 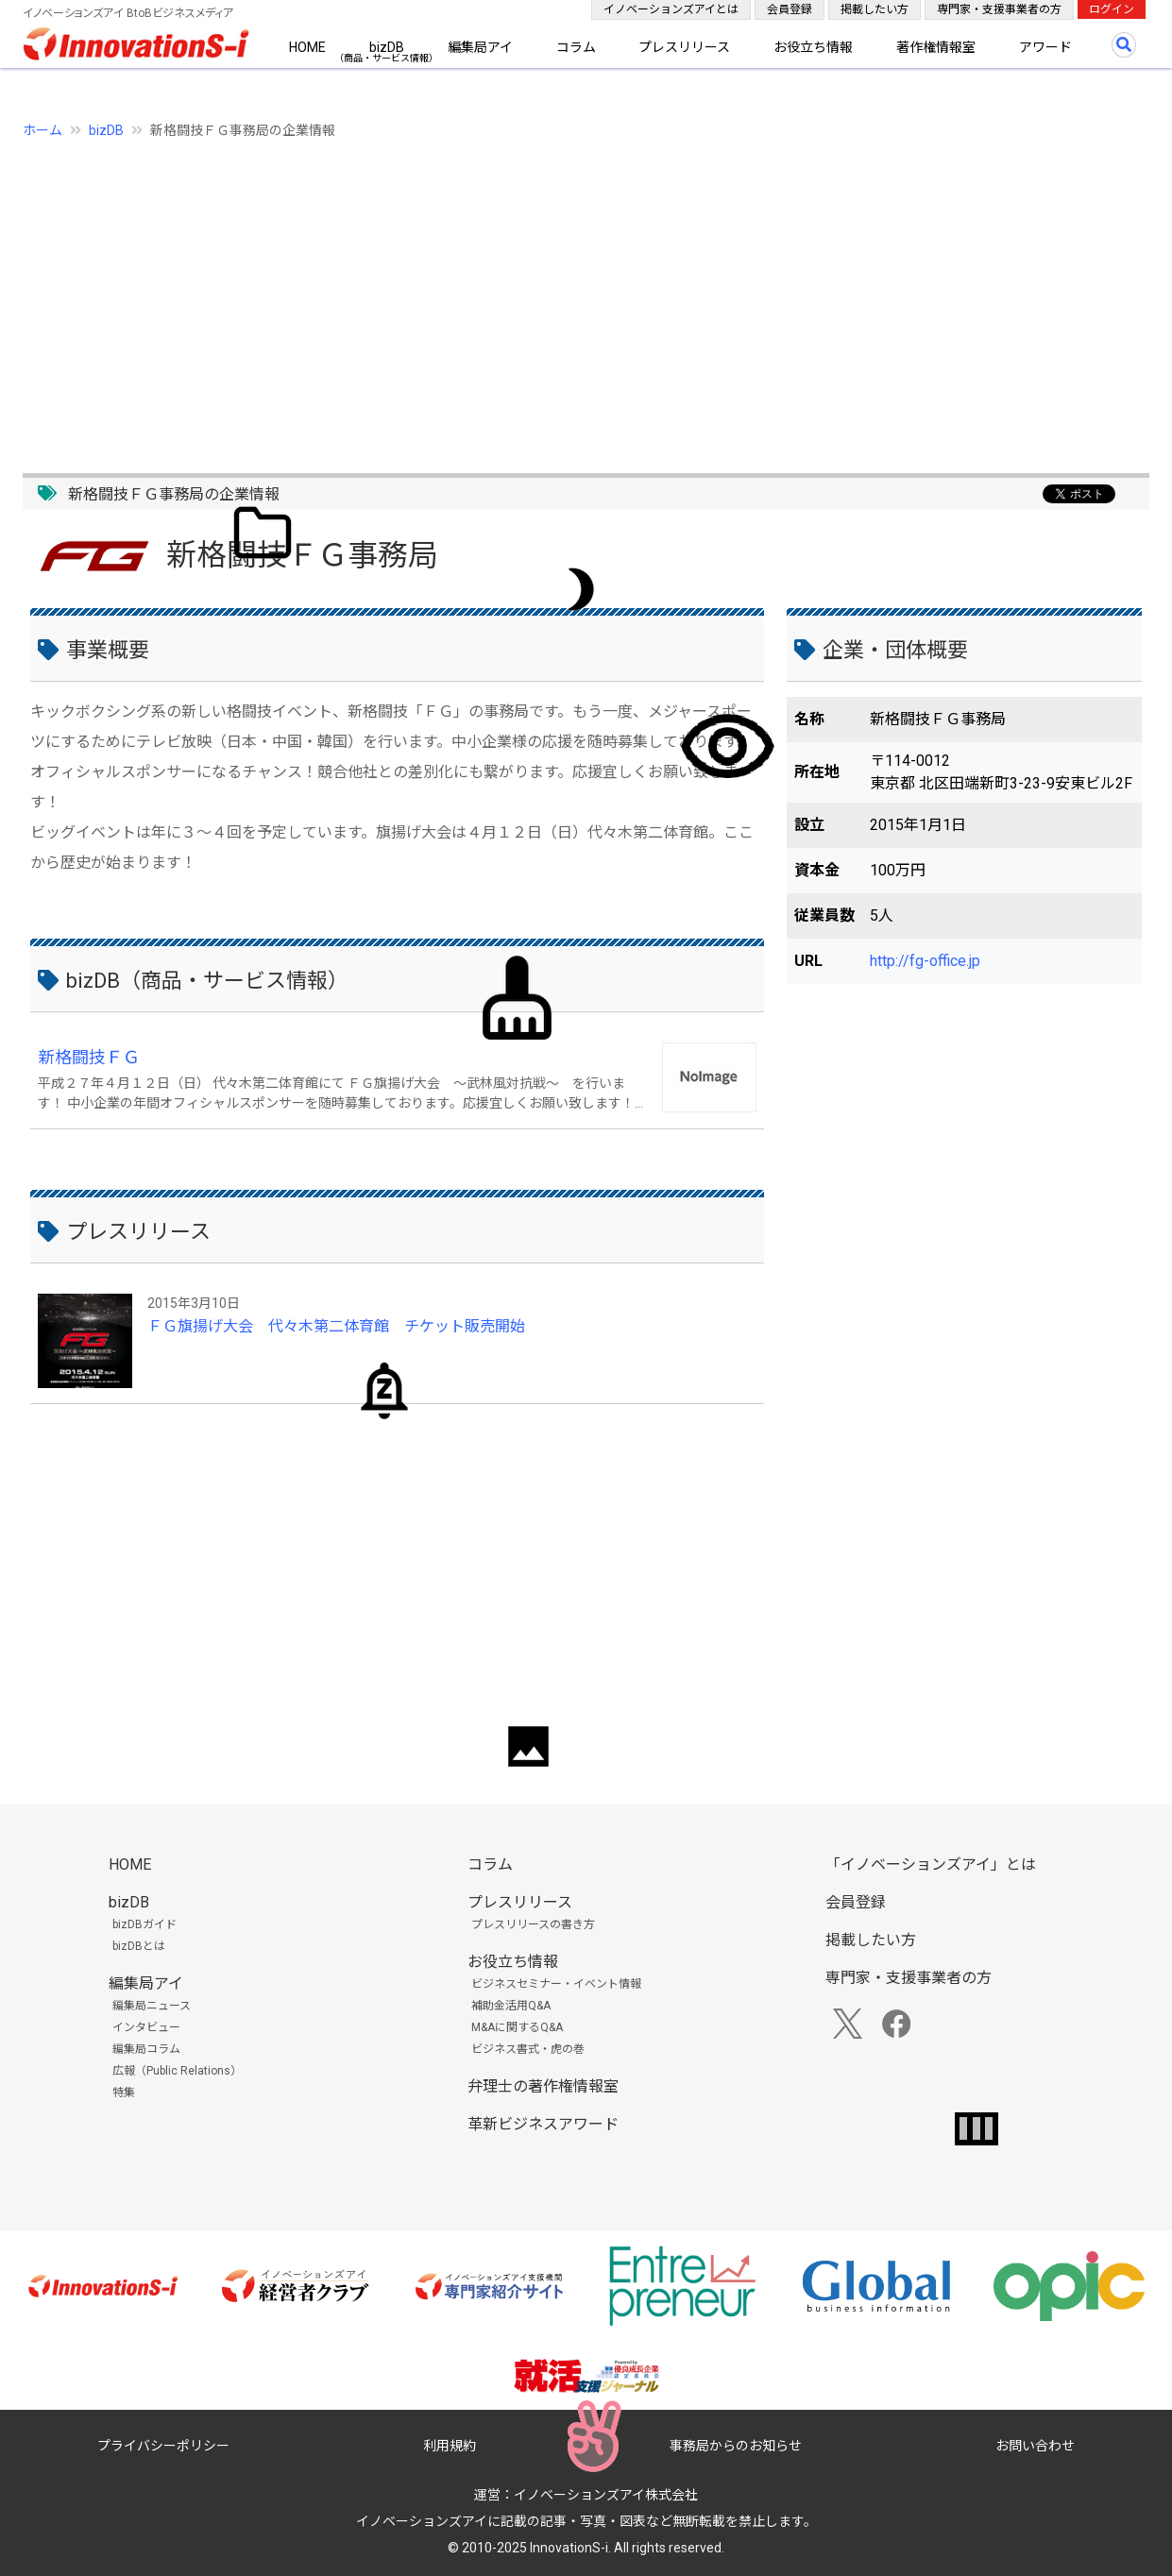 I want to click on access cleaning or housekeeping services, so click(x=517, y=997).